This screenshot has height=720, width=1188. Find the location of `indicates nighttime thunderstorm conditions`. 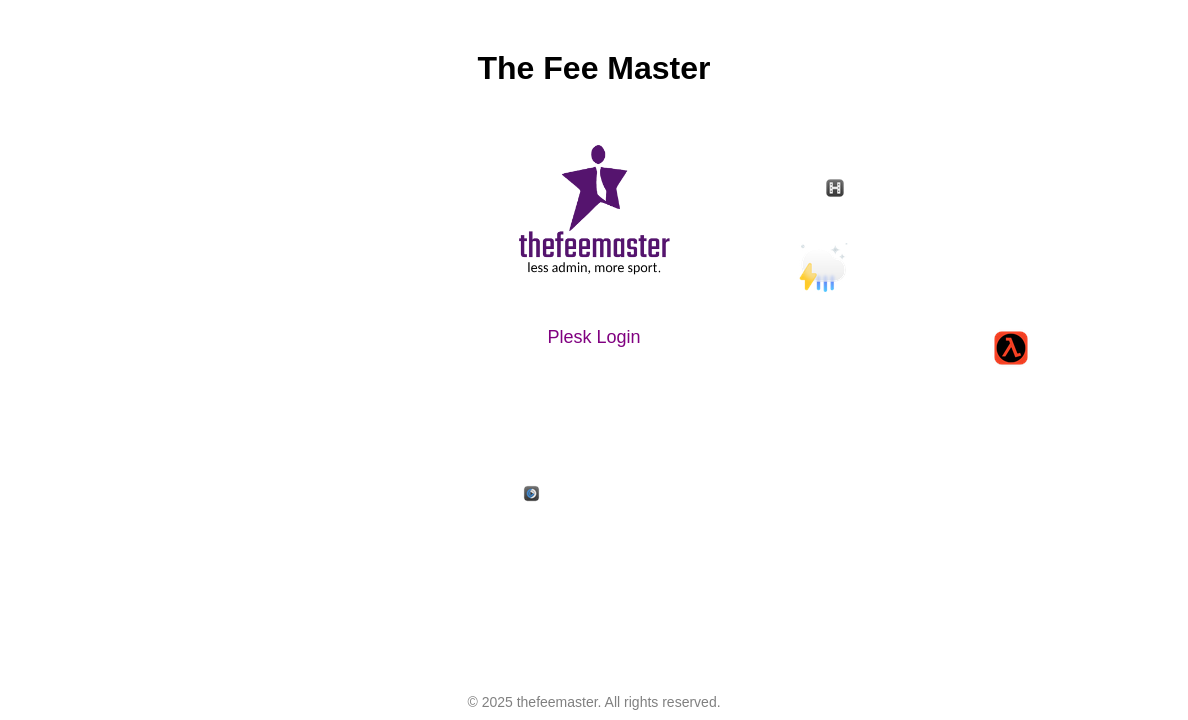

indicates nighttime thunderstorm conditions is located at coordinates (823, 267).